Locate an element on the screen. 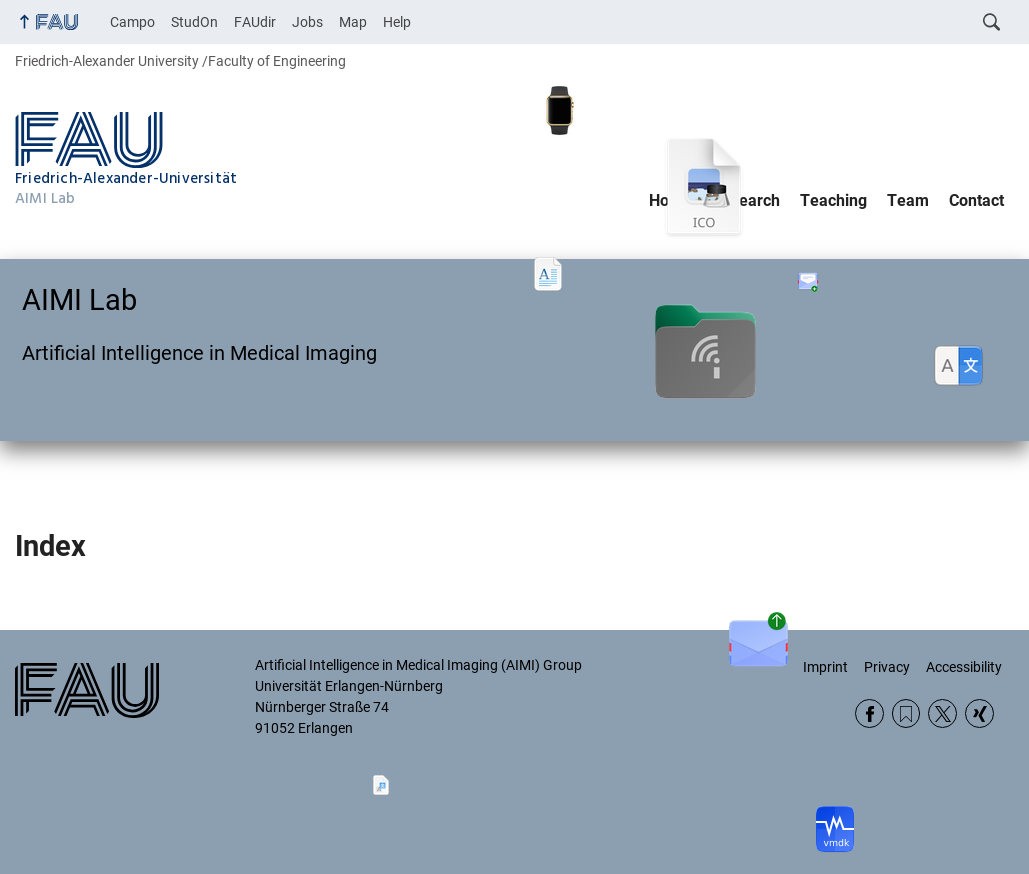 This screenshot has width=1029, height=874. access text animation settings is located at coordinates (127, 583).